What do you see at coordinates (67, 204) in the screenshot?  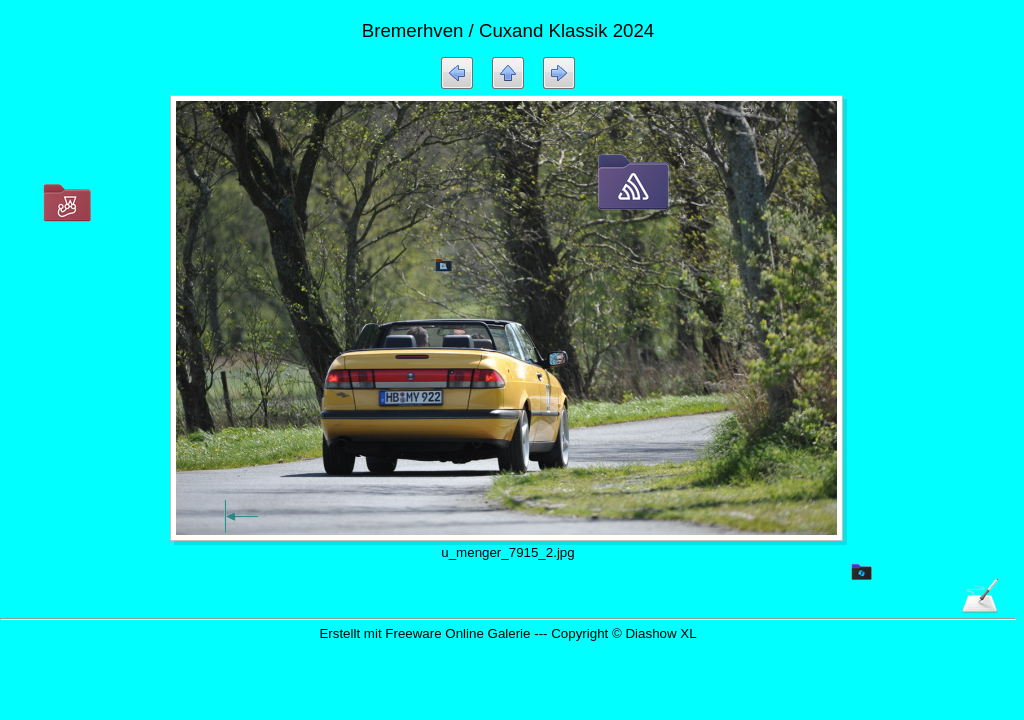 I see `folder containing jest testing framework files` at bounding box center [67, 204].